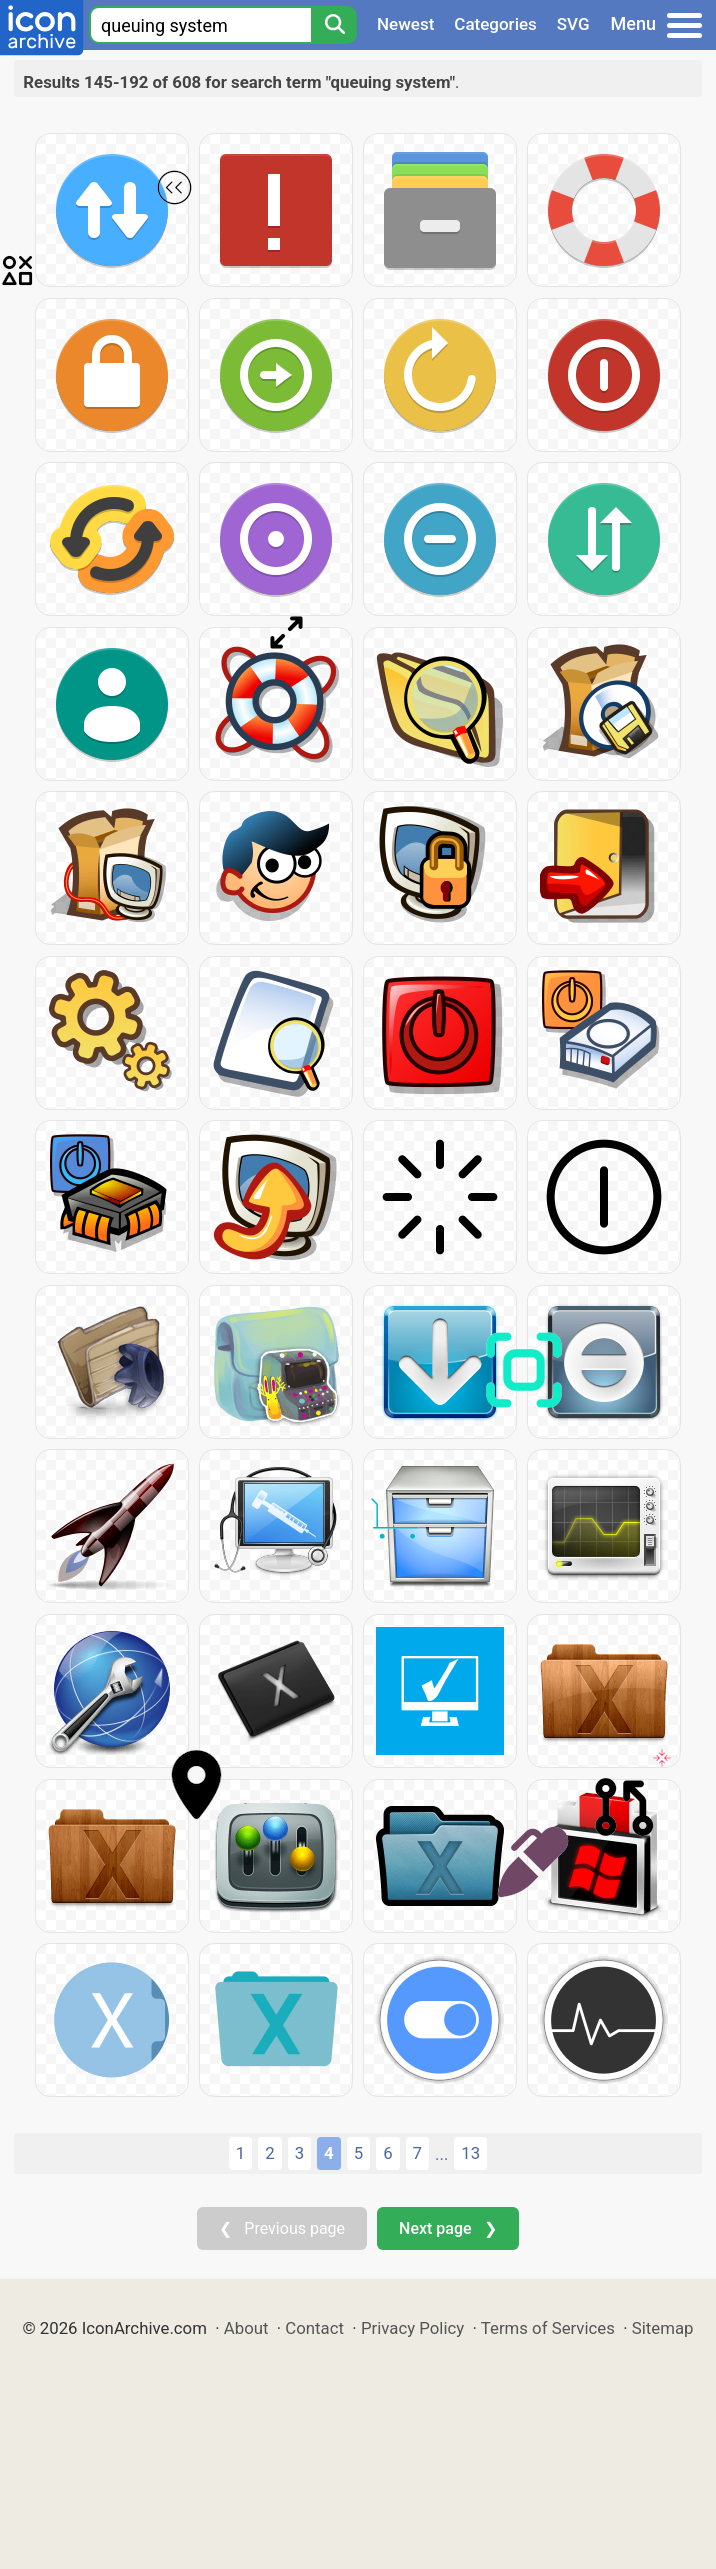 The image size is (716, 2569). What do you see at coordinates (622, 1807) in the screenshot?
I see `create a new pull request` at bounding box center [622, 1807].